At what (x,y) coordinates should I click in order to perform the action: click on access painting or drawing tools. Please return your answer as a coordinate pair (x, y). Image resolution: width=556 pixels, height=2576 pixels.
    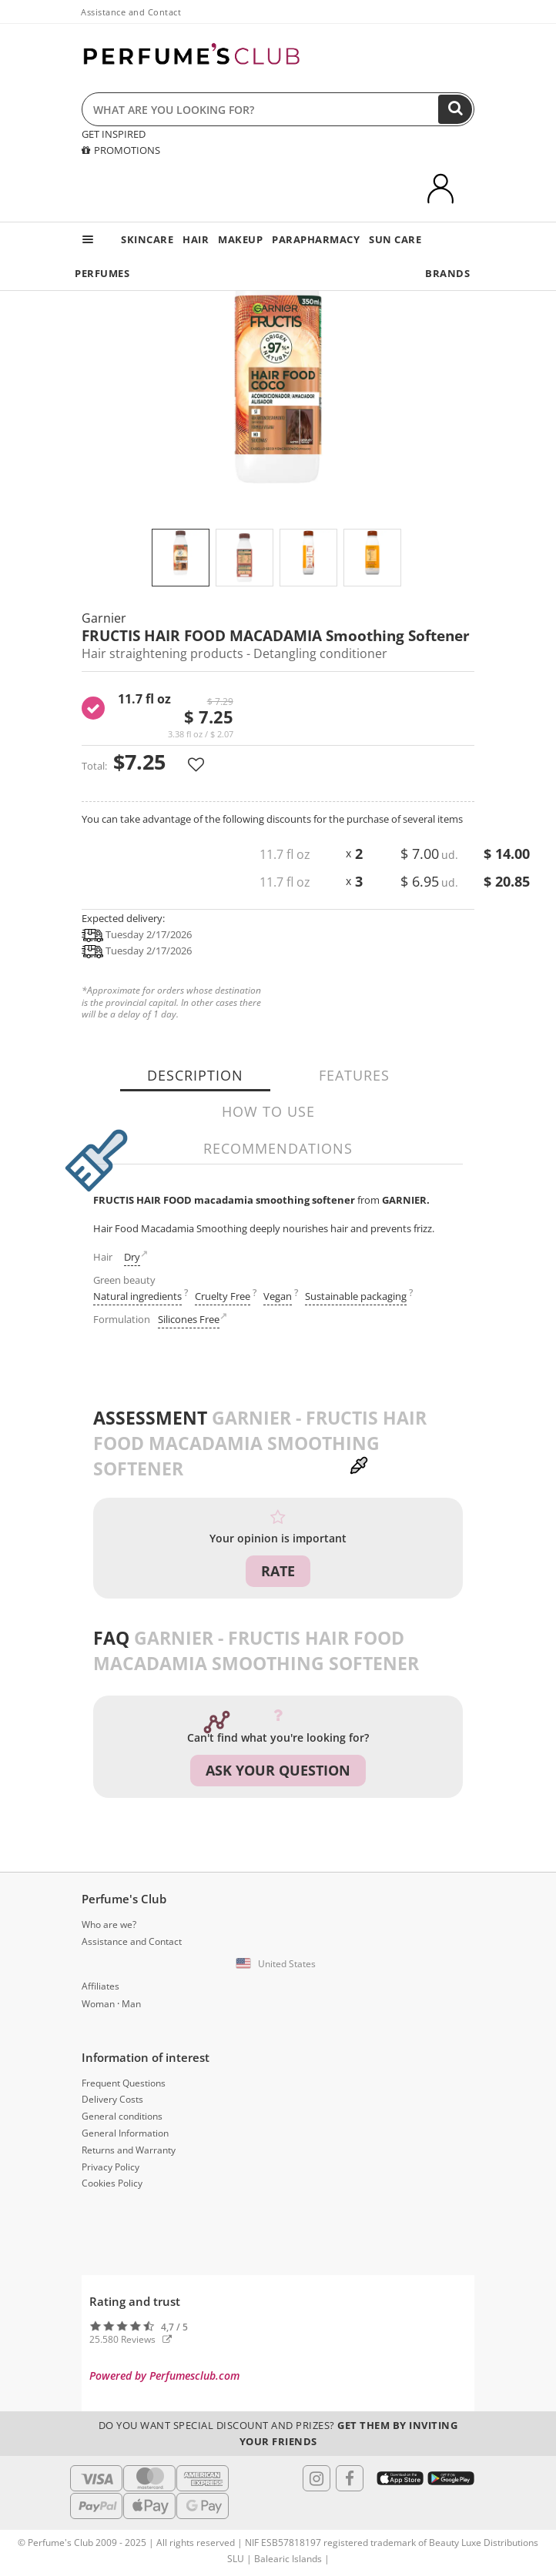
    Looking at the image, I should click on (97, 1159).